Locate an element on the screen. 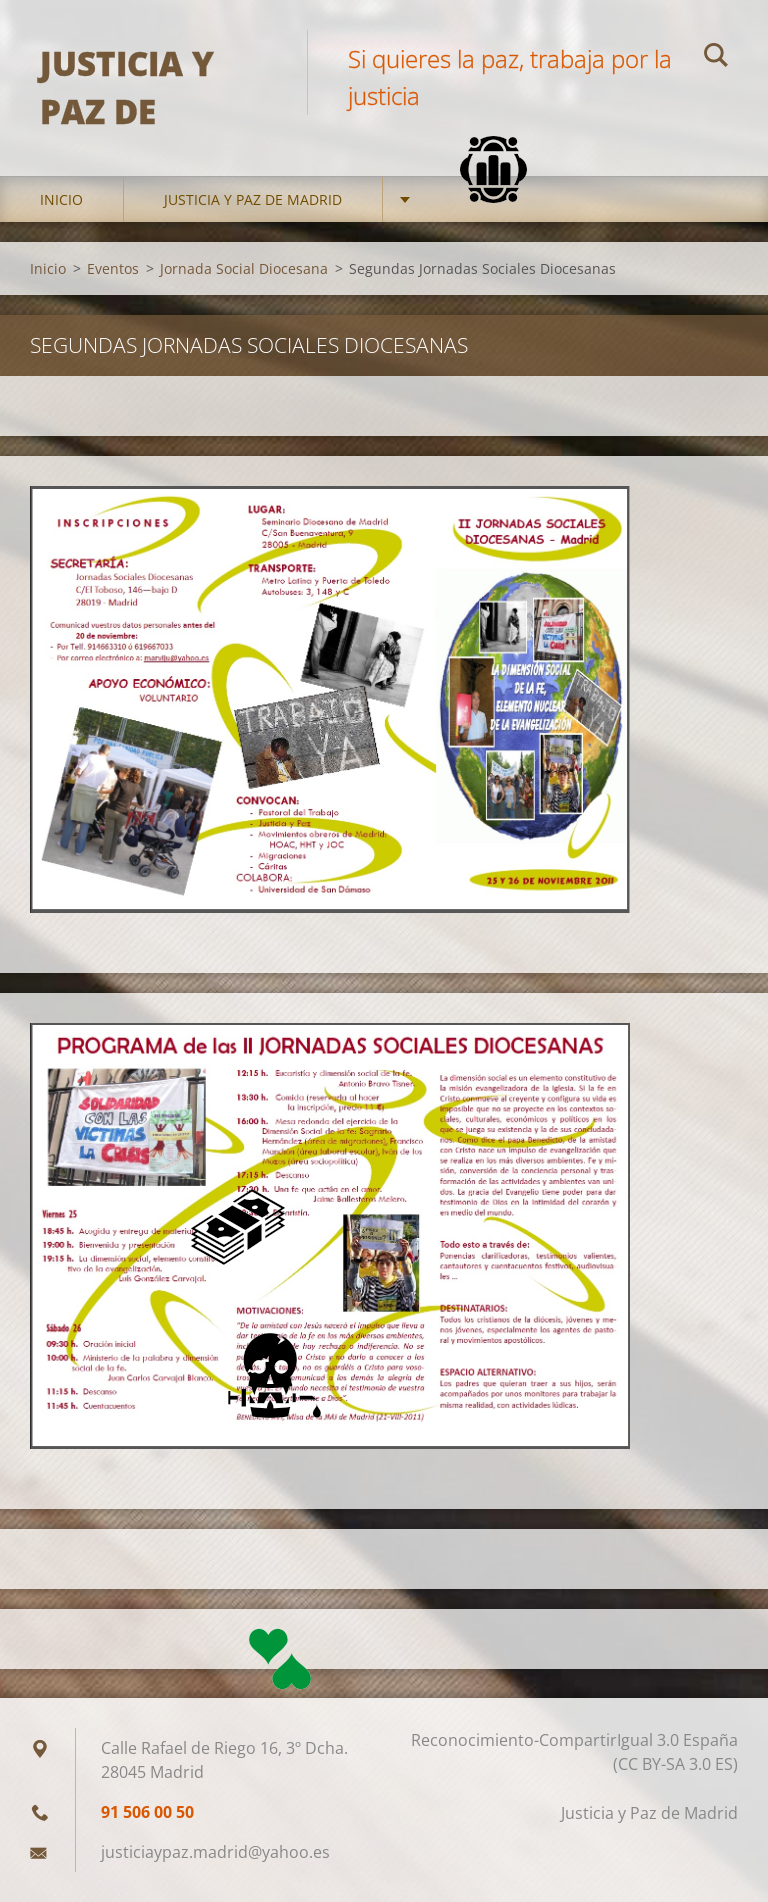 This screenshot has width=768, height=1902. view your wallet or account balance is located at coordinates (238, 1227).